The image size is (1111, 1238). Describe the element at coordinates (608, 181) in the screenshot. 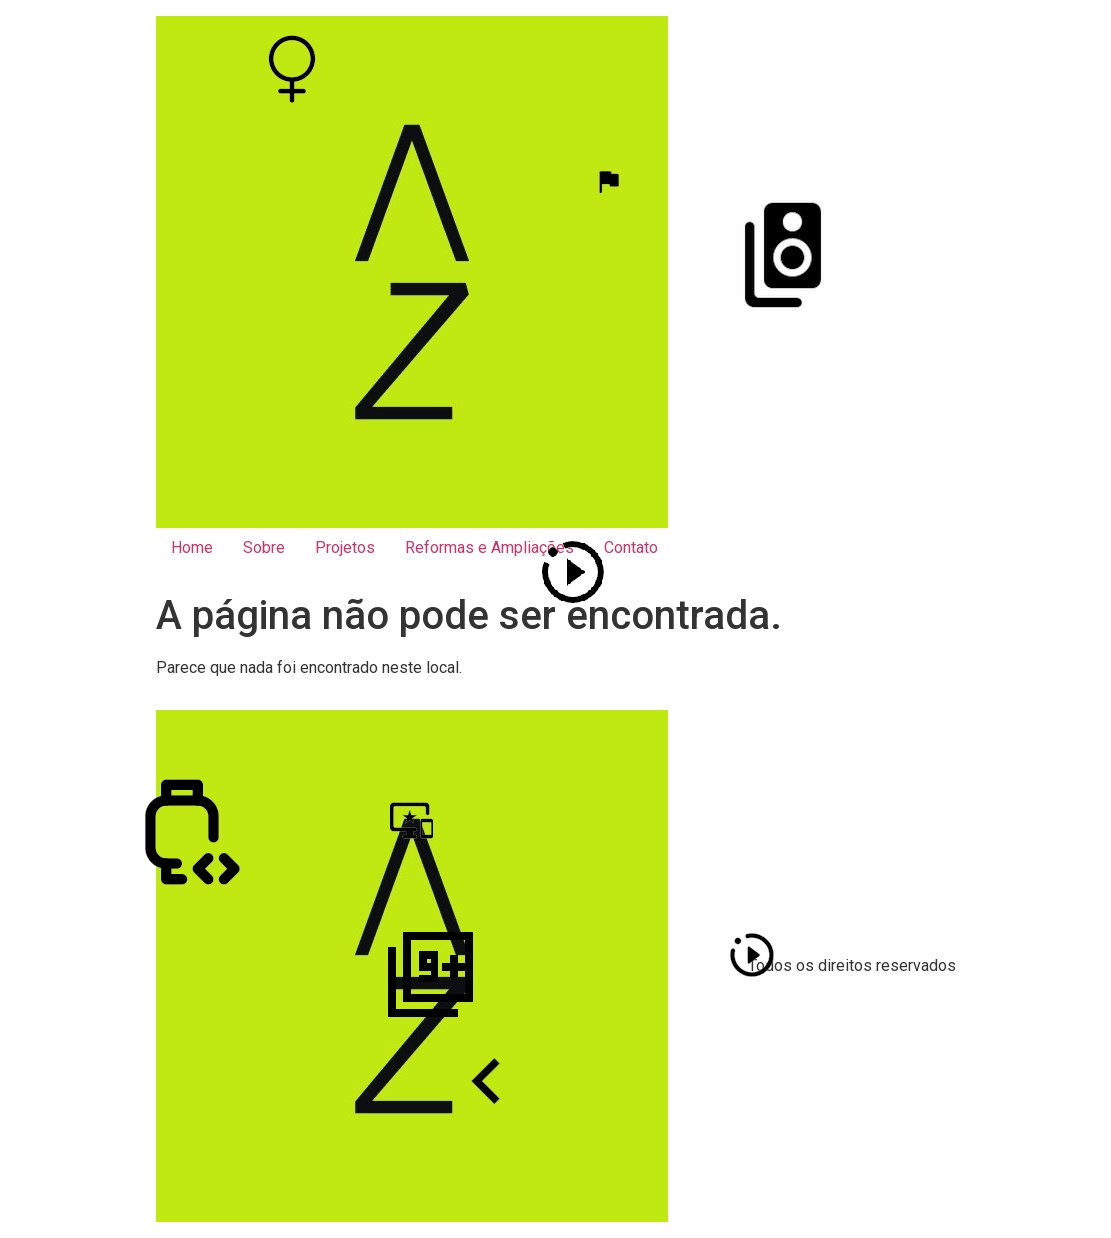

I see `flag or bookmark this item` at that location.